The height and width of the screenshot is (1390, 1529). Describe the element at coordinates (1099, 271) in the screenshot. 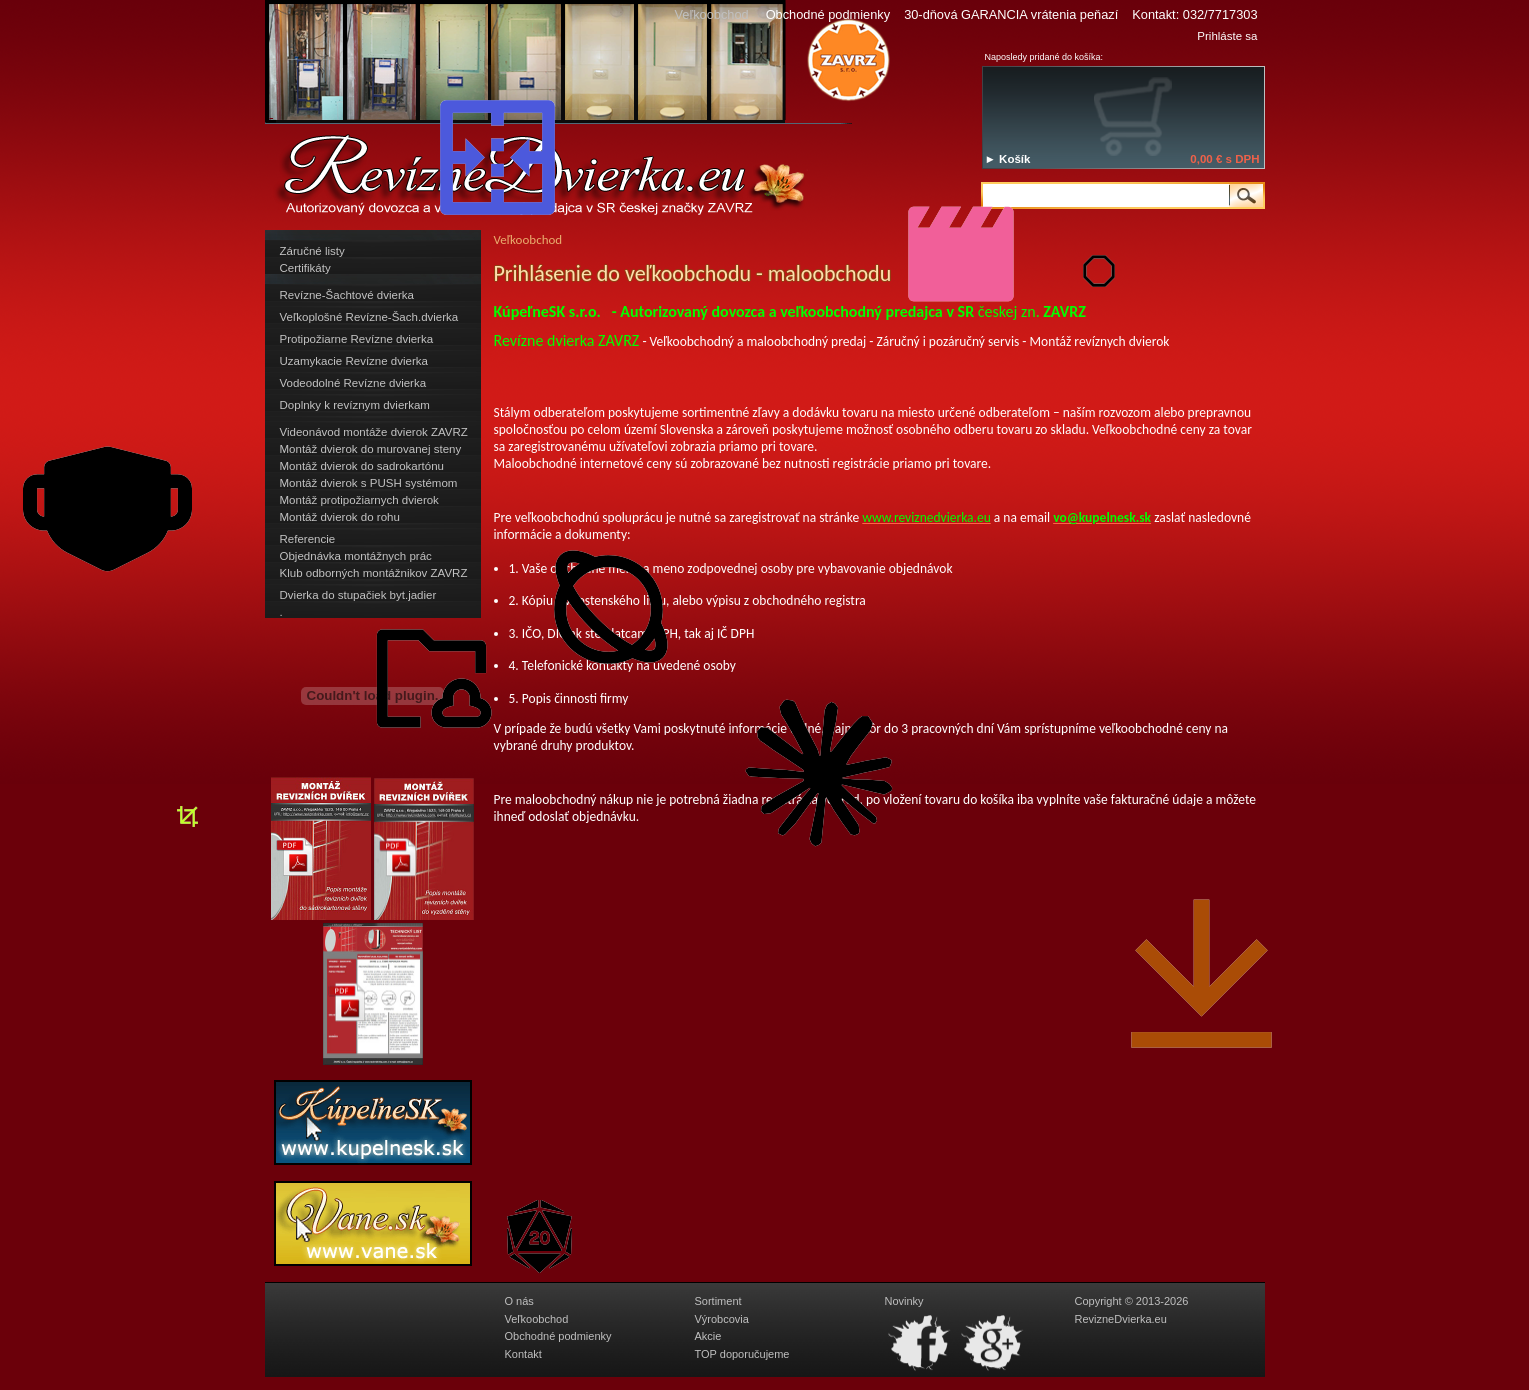

I see `select octagon shape tool` at that location.